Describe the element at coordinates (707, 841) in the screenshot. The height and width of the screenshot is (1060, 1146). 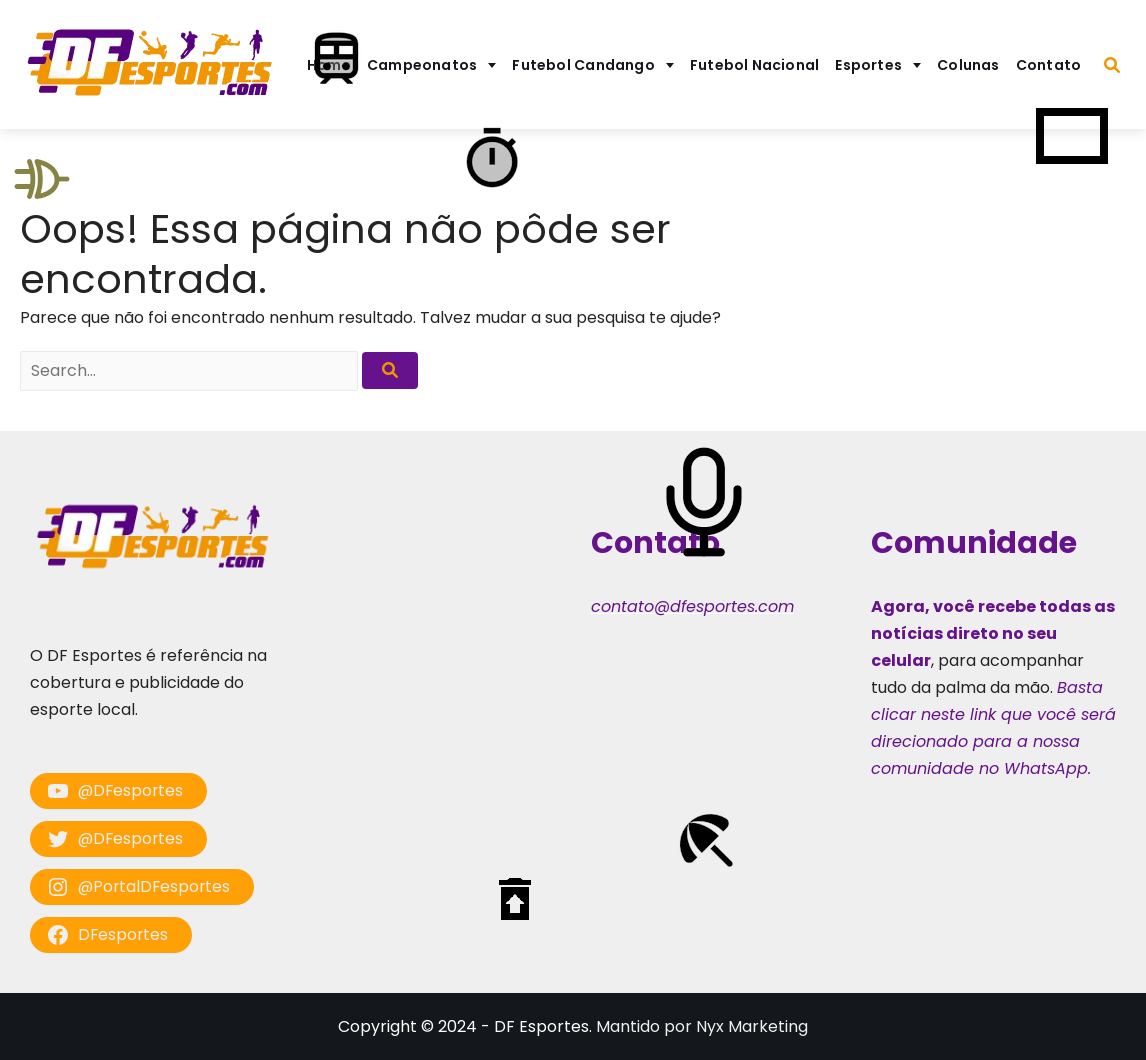
I see `access beach or vacation-related features` at that location.